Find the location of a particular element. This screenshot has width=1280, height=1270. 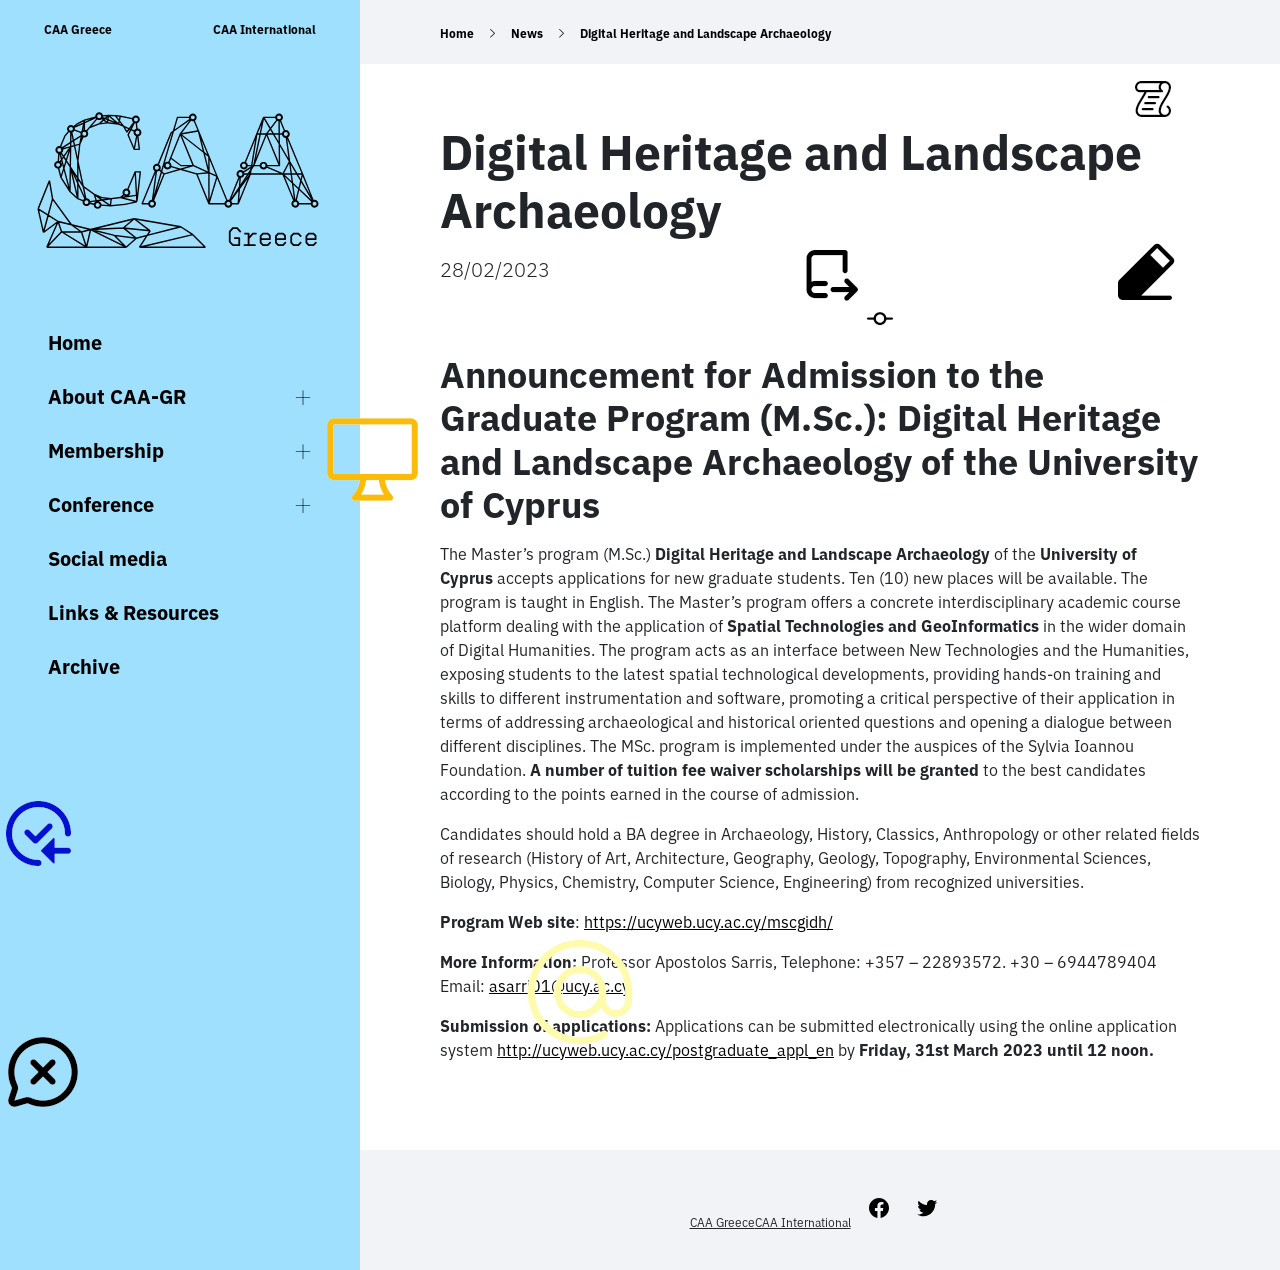

pull changes from a remote repository is located at coordinates (830, 277).